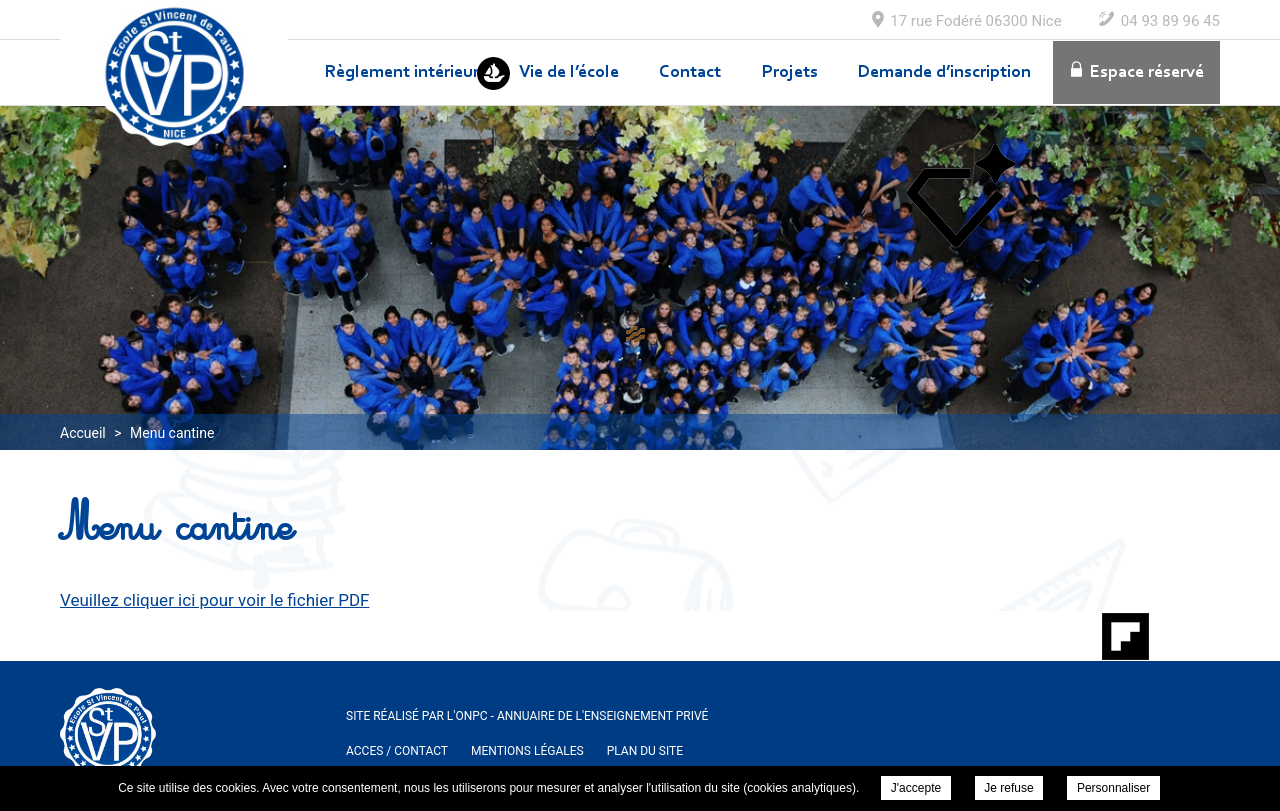  Describe the element at coordinates (635, 334) in the screenshot. I see `langflow app logo` at that location.